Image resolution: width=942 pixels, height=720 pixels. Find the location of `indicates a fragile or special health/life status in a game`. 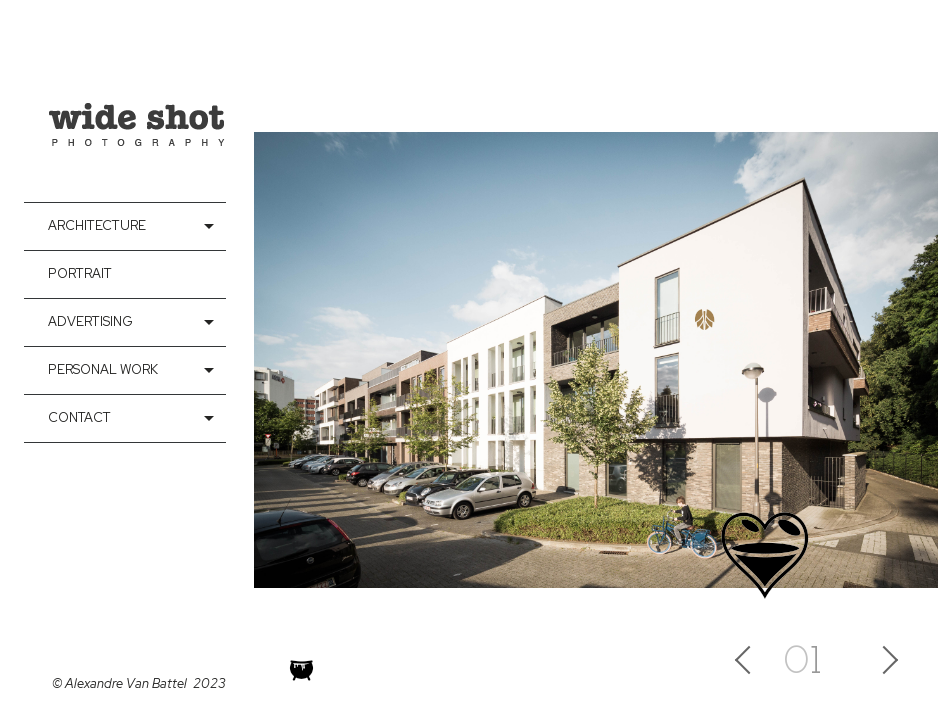

indicates a fragile or special health/life status in a game is located at coordinates (764, 555).